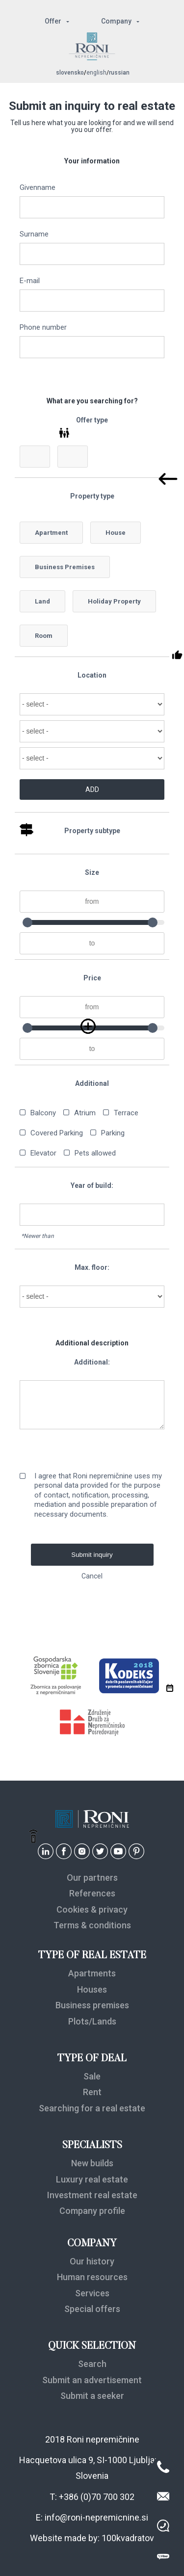 This screenshot has height=2576, width=184. What do you see at coordinates (64, 433) in the screenshot?
I see `indicates family restroom availability` at bounding box center [64, 433].